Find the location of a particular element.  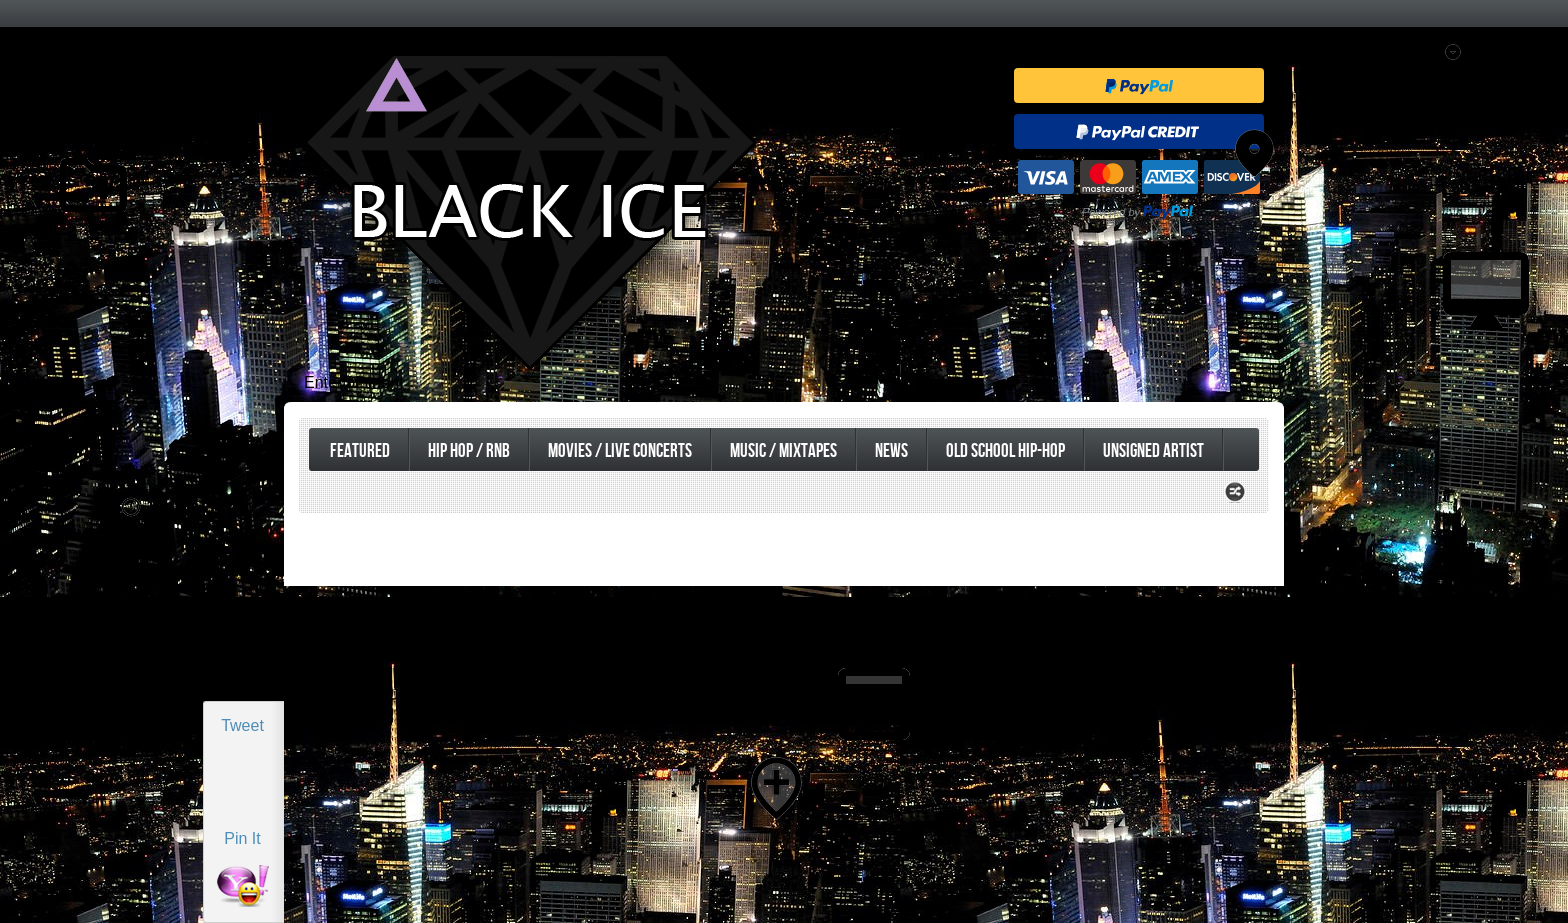

add a new location pin to the map is located at coordinates (776, 788).